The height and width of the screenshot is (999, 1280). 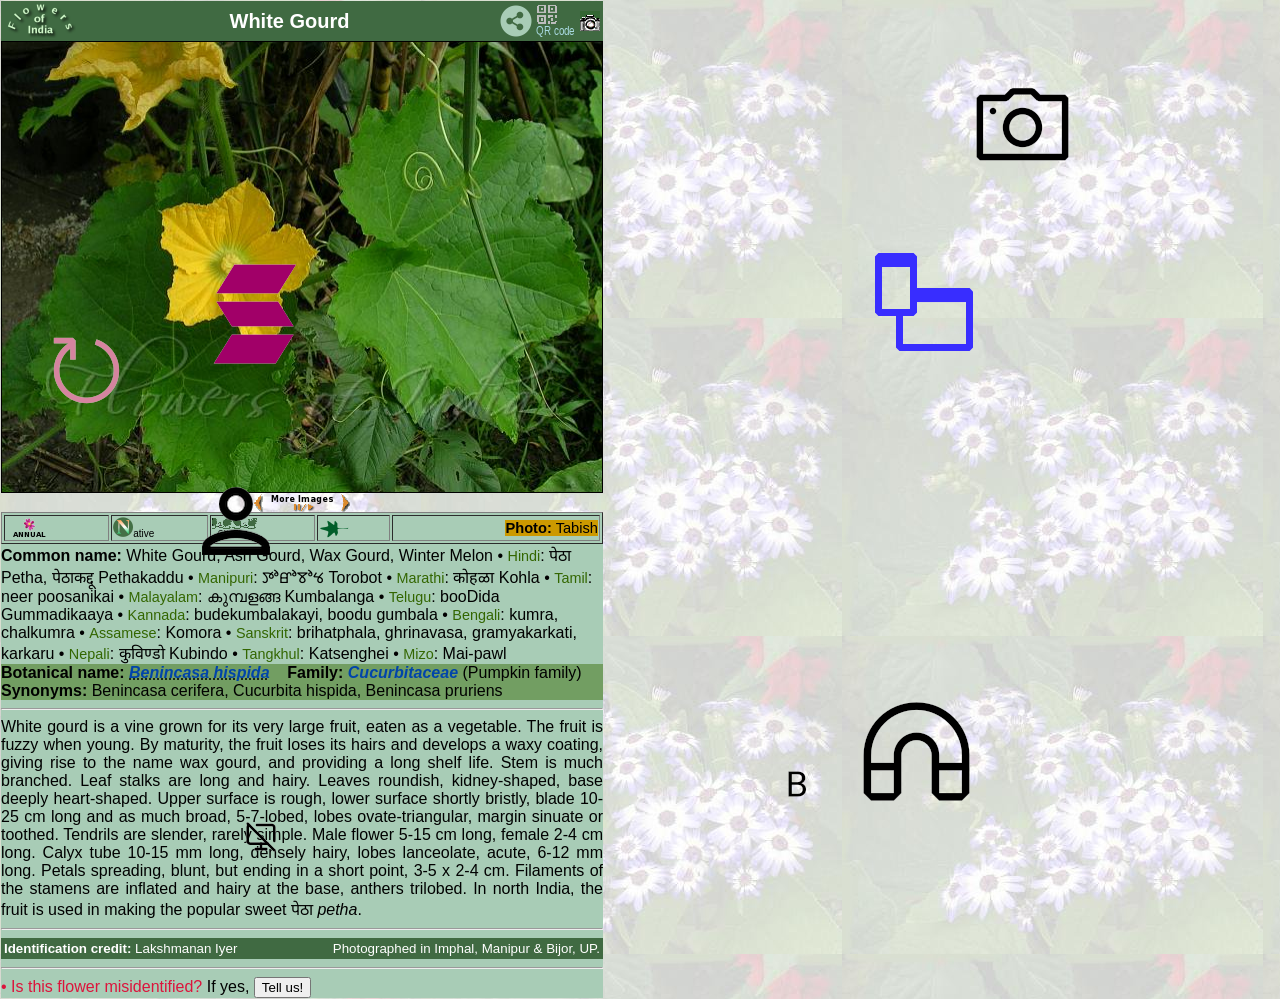 I want to click on take a photo or screenshot, so click(x=1022, y=127).